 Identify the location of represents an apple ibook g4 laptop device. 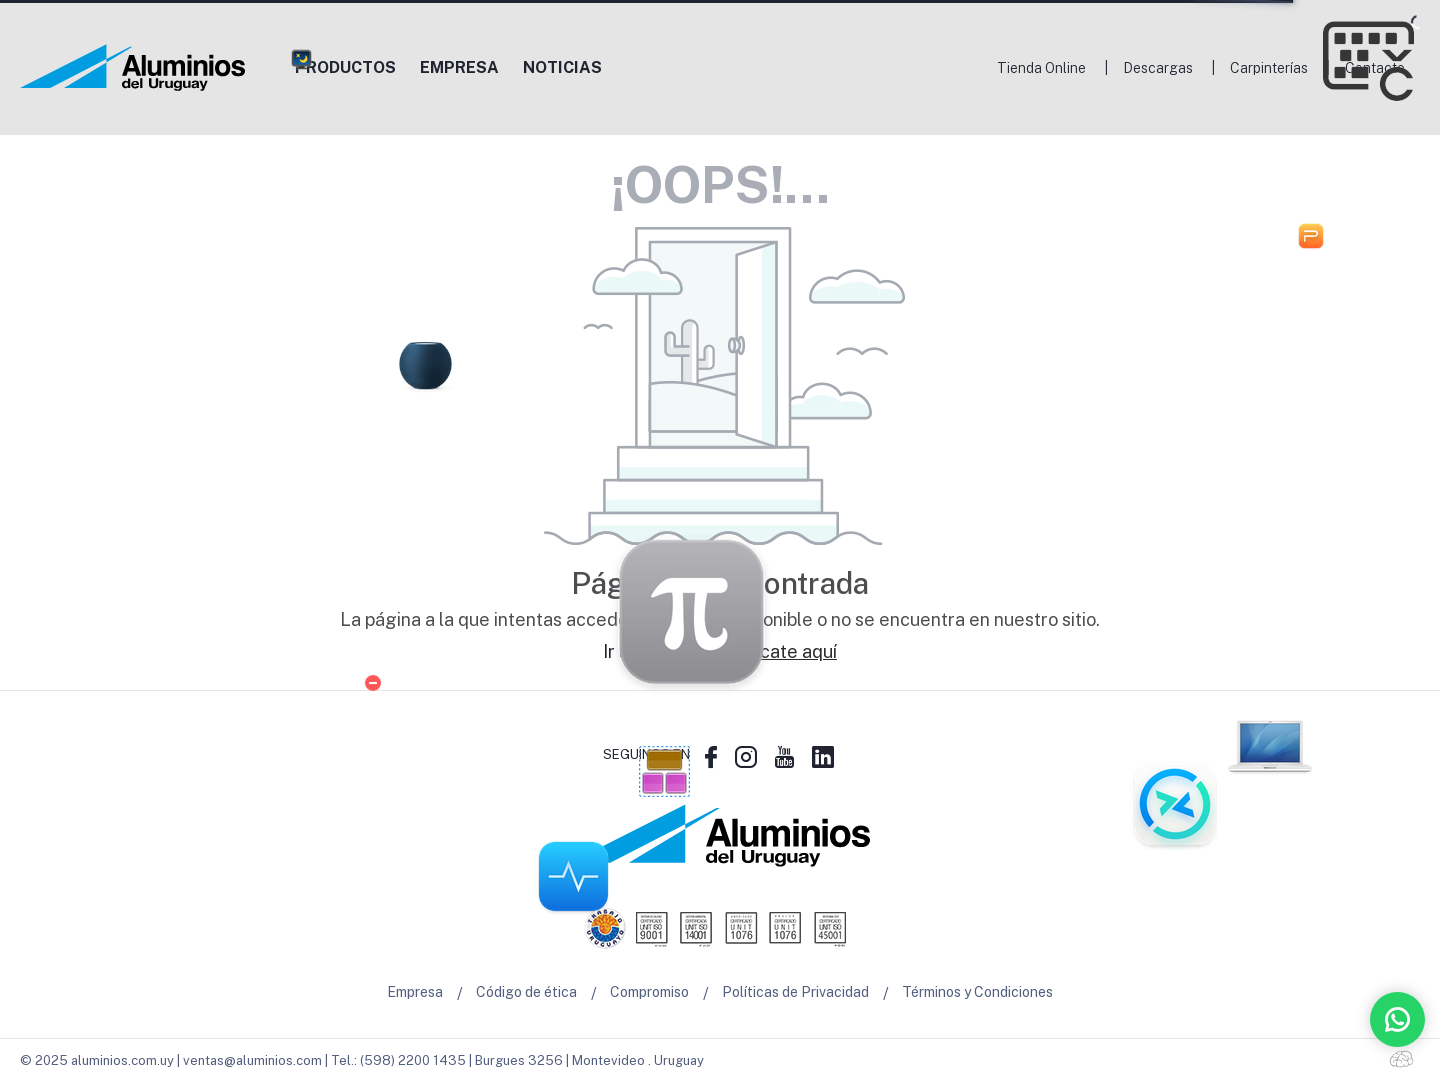
(1270, 745).